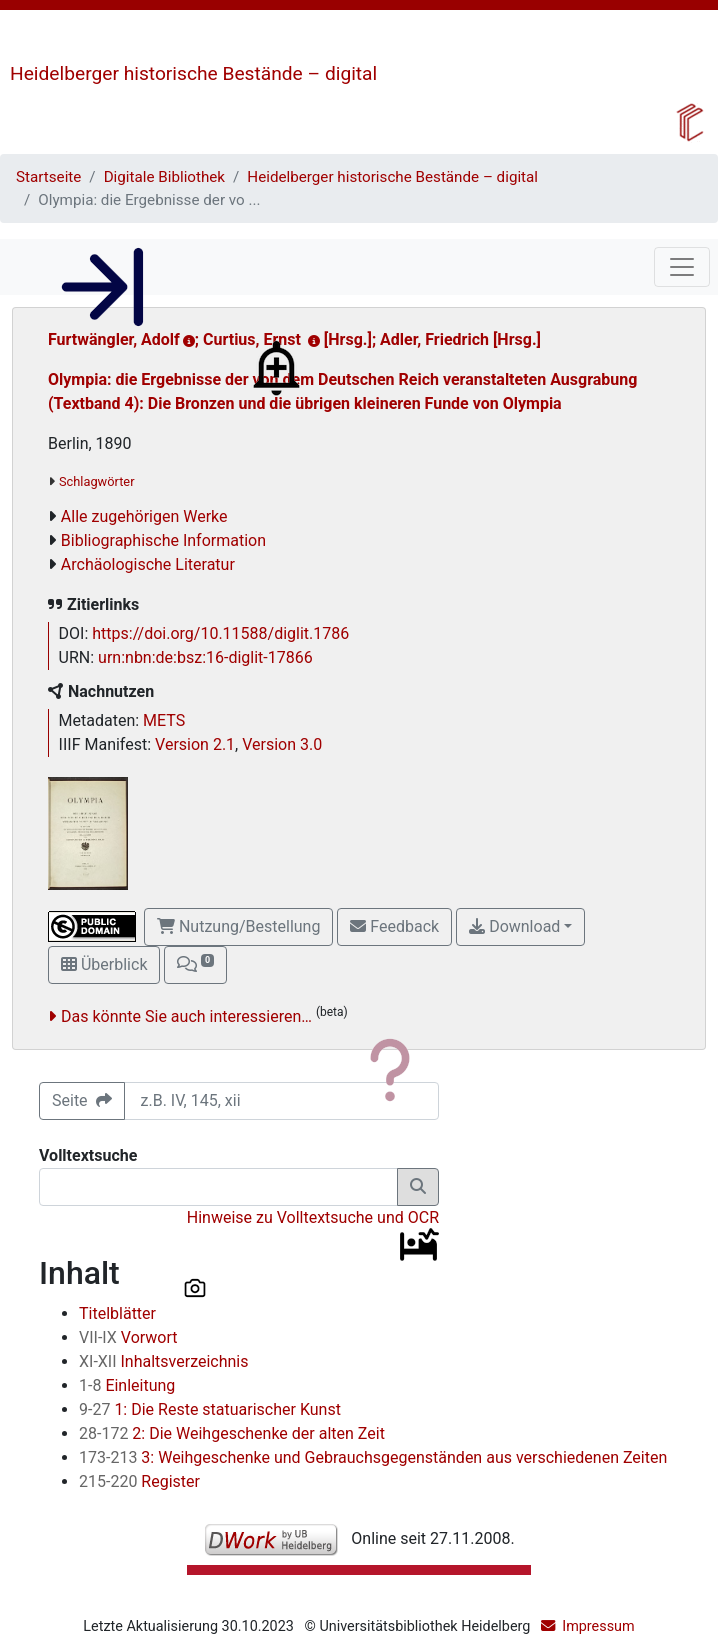 This screenshot has width=718, height=1652. What do you see at coordinates (276, 367) in the screenshot?
I see `add a new reminder or alert` at bounding box center [276, 367].